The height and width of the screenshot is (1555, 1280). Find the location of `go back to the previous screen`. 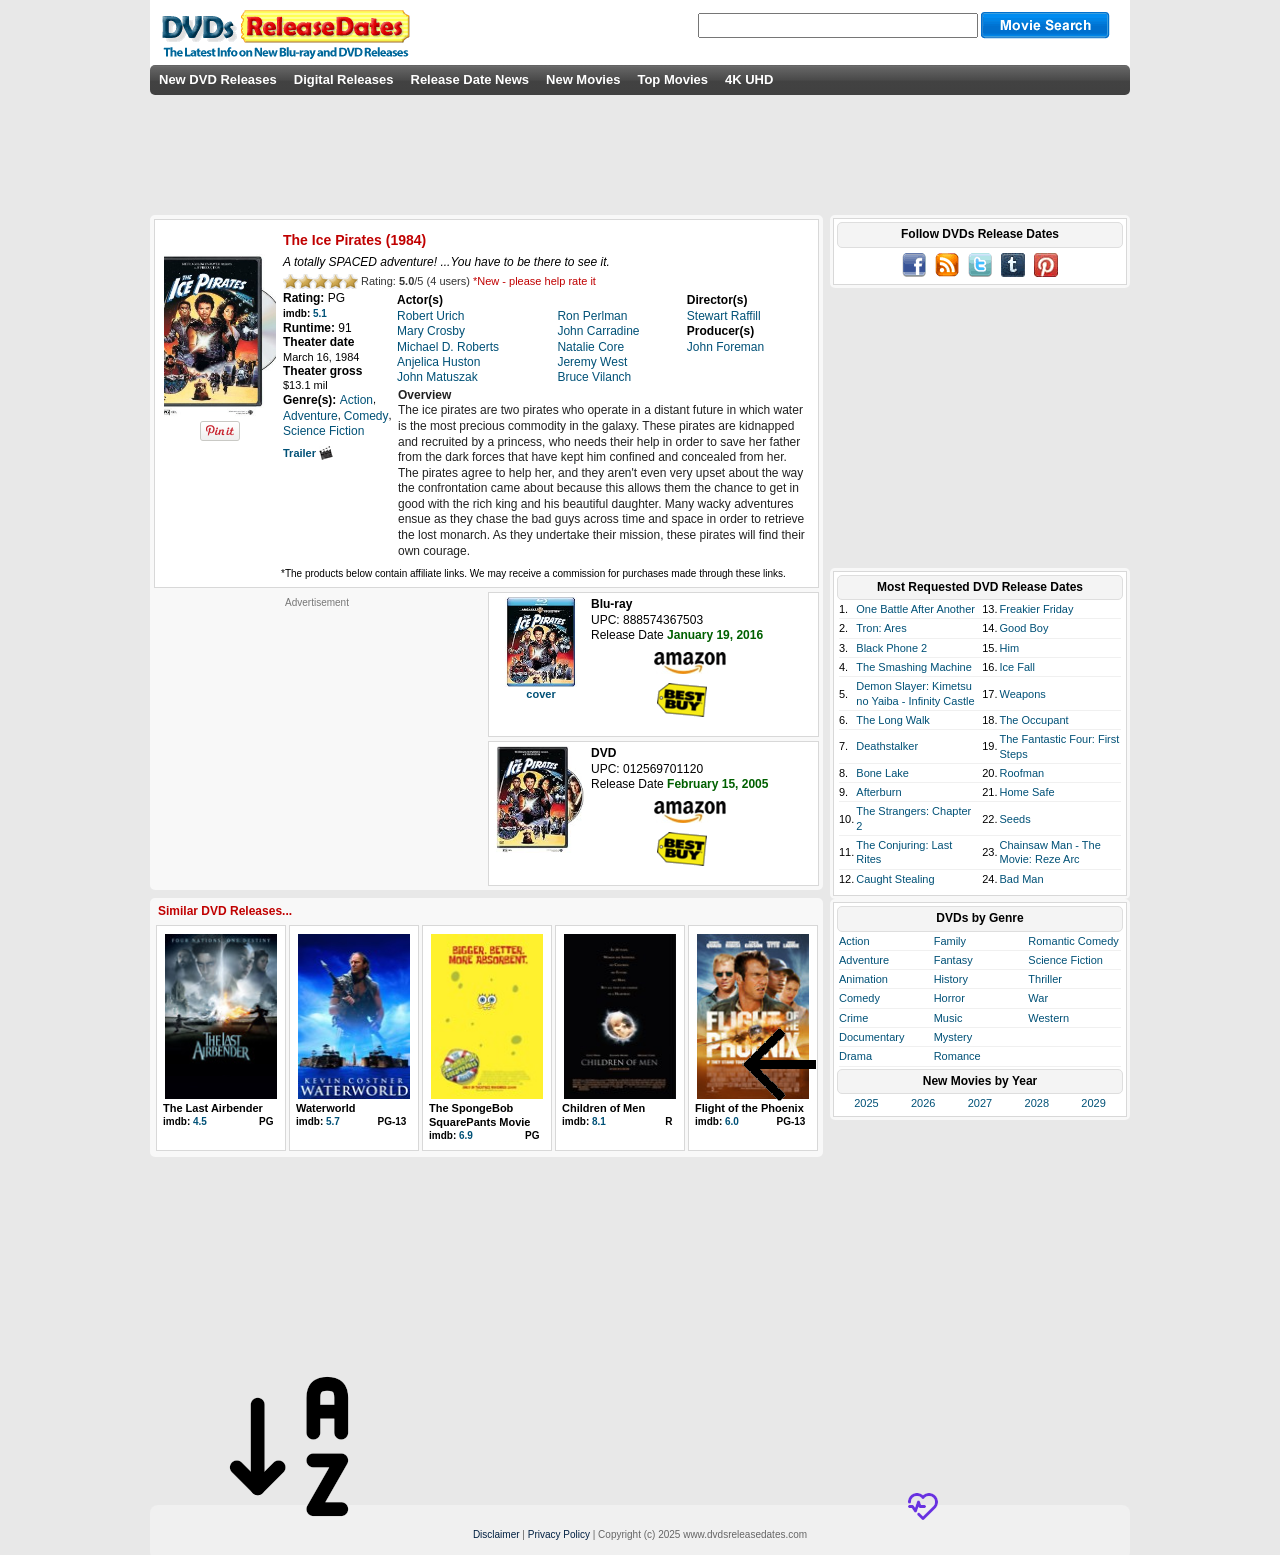

go back to the previous screen is located at coordinates (779, 1064).